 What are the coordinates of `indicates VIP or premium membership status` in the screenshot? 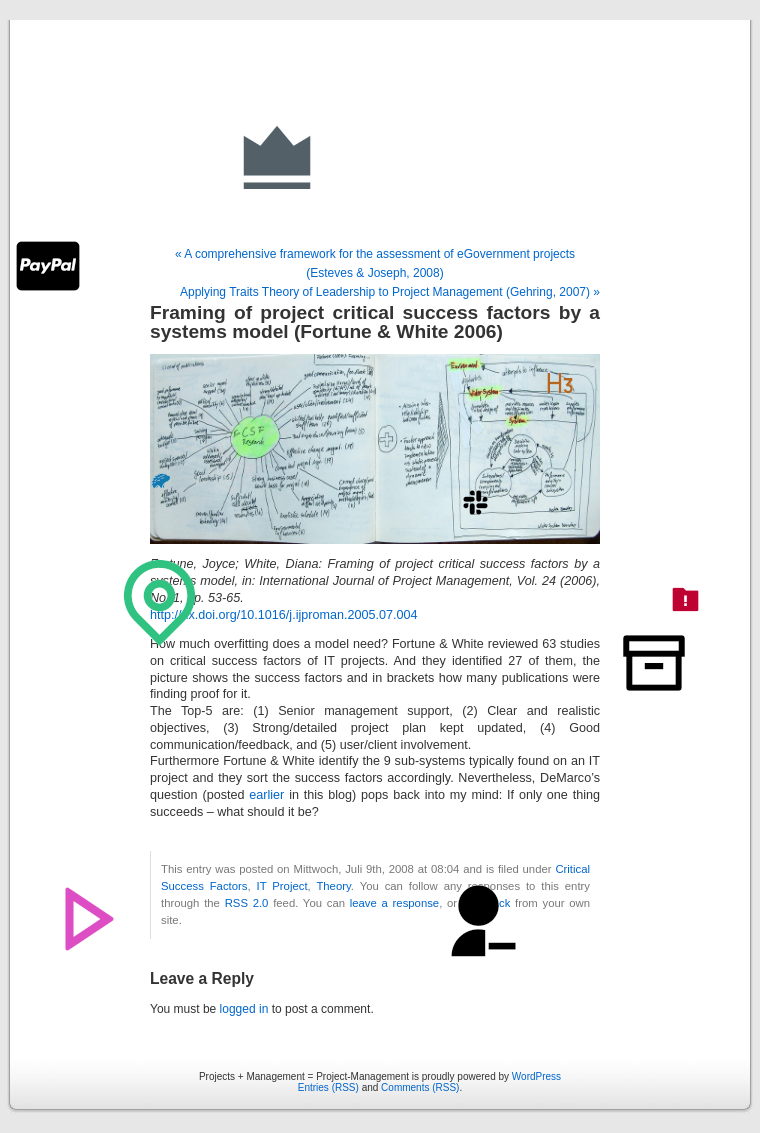 It's located at (277, 159).